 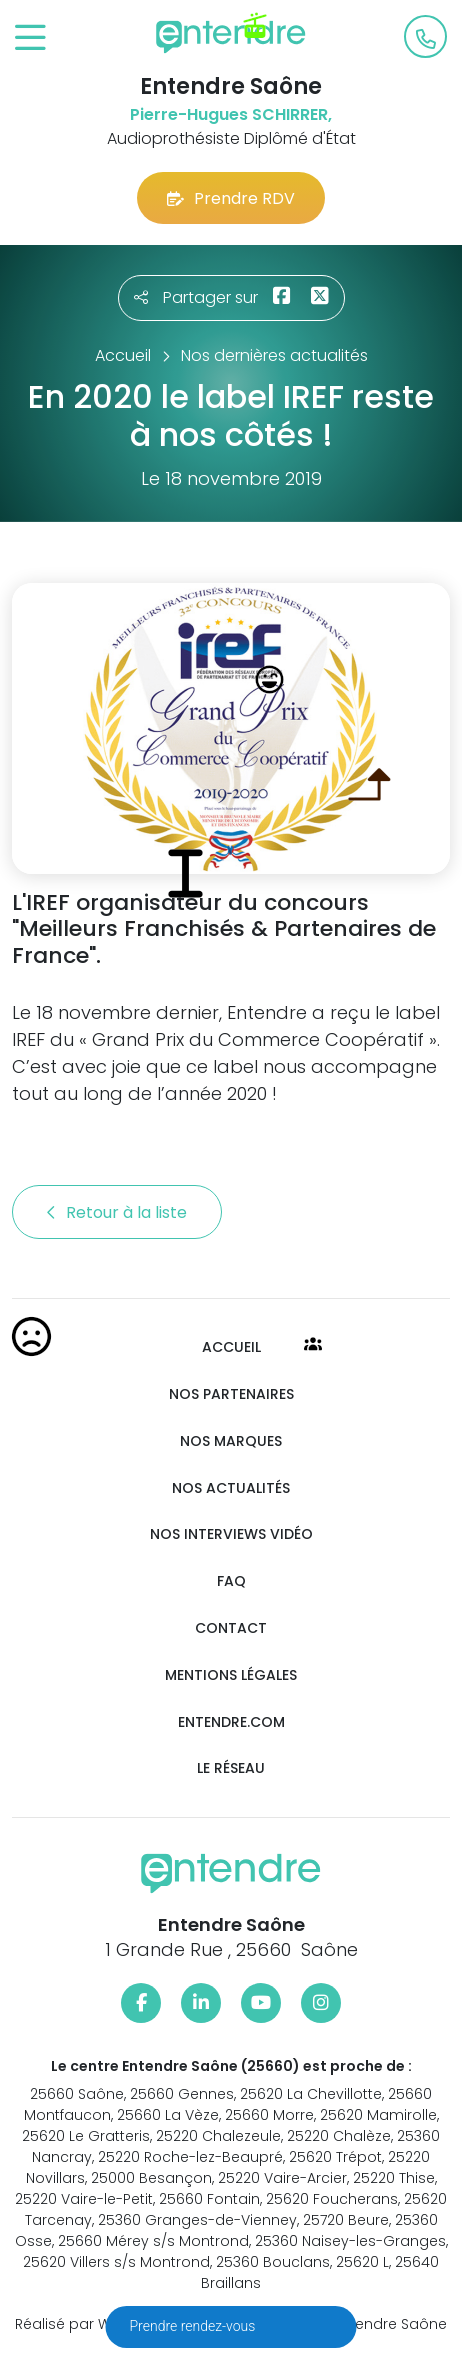 What do you see at coordinates (313, 1344) in the screenshot?
I see `view all users or team members` at bounding box center [313, 1344].